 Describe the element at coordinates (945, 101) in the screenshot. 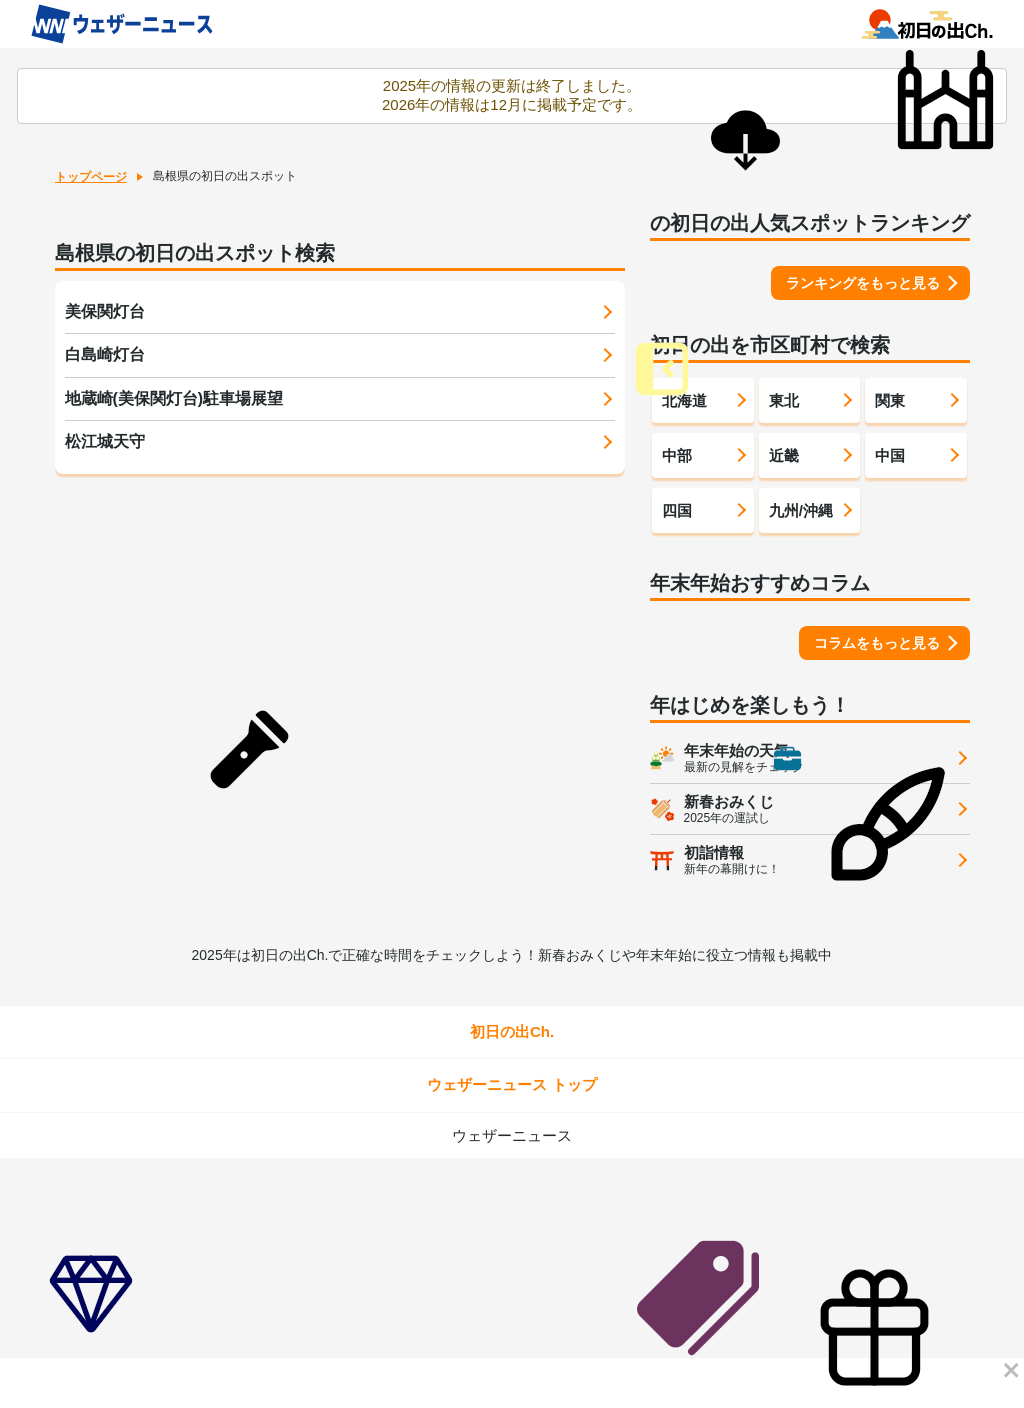

I see `locate nearby synagogues on a map` at that location.